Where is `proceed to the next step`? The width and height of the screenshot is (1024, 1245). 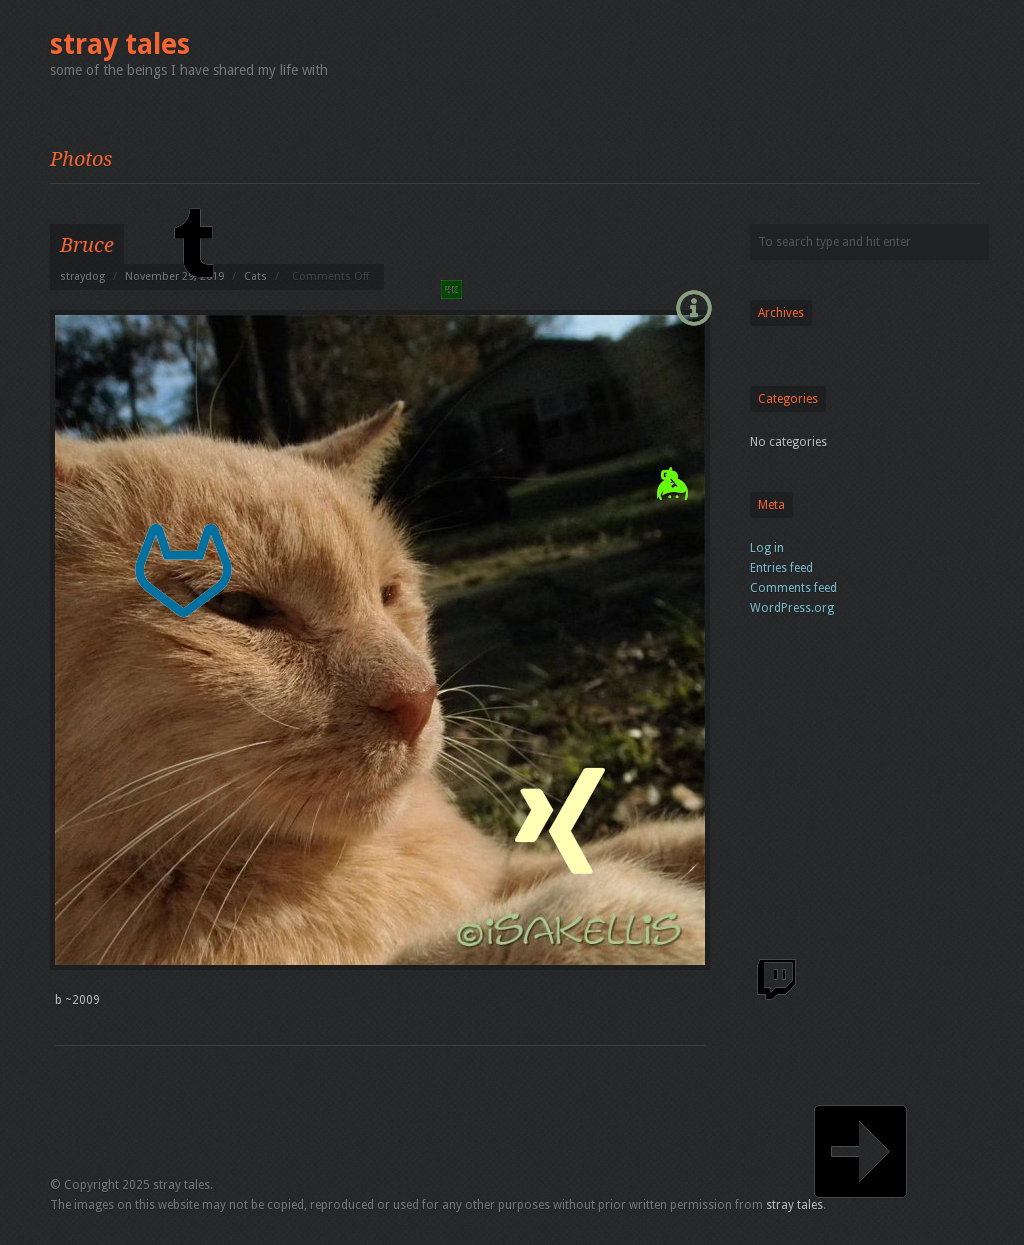 proceed to the next step is located at coordinates (860, 1151).